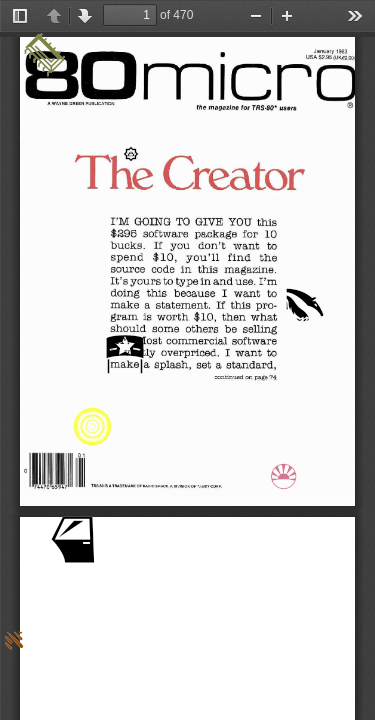 The image size is (375, 720). Describe the element at coordinates (125, 354) in the screenshot. I see `view featured or starred content` at that location.